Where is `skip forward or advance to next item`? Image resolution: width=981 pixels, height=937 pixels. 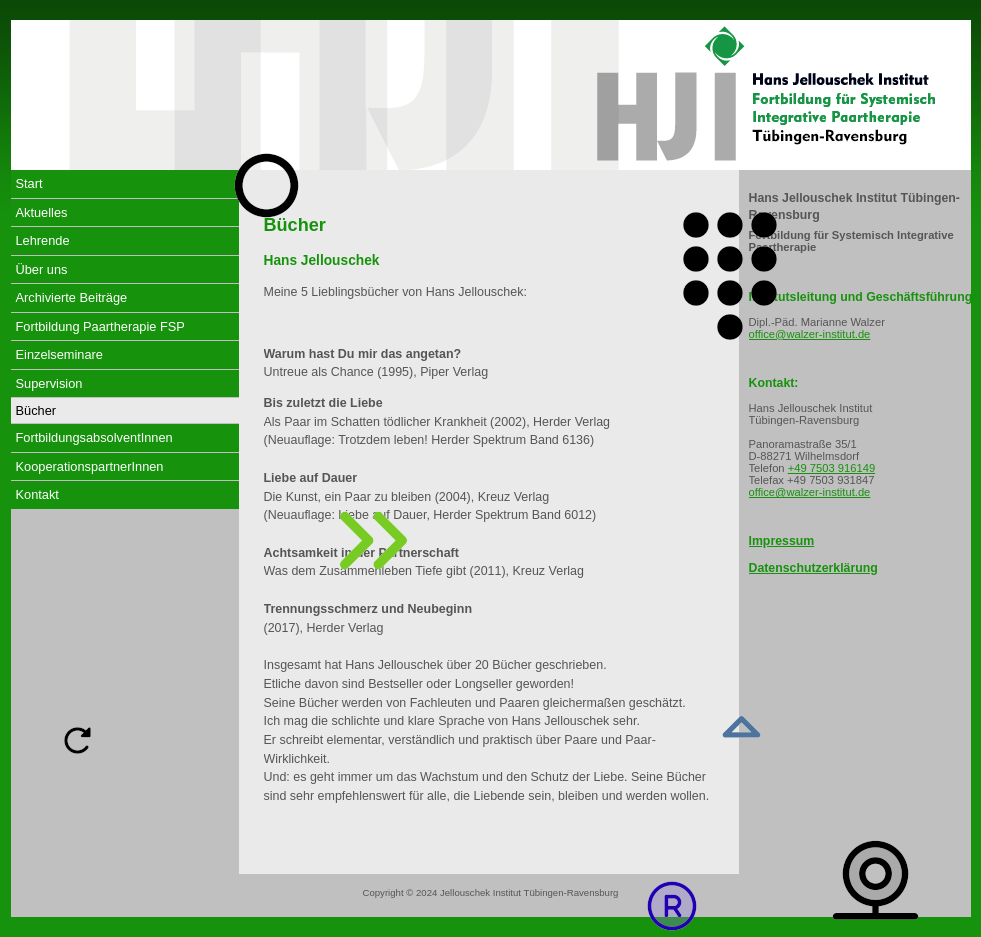 skip forward or advance to next item is located at coordinates (373, 540).